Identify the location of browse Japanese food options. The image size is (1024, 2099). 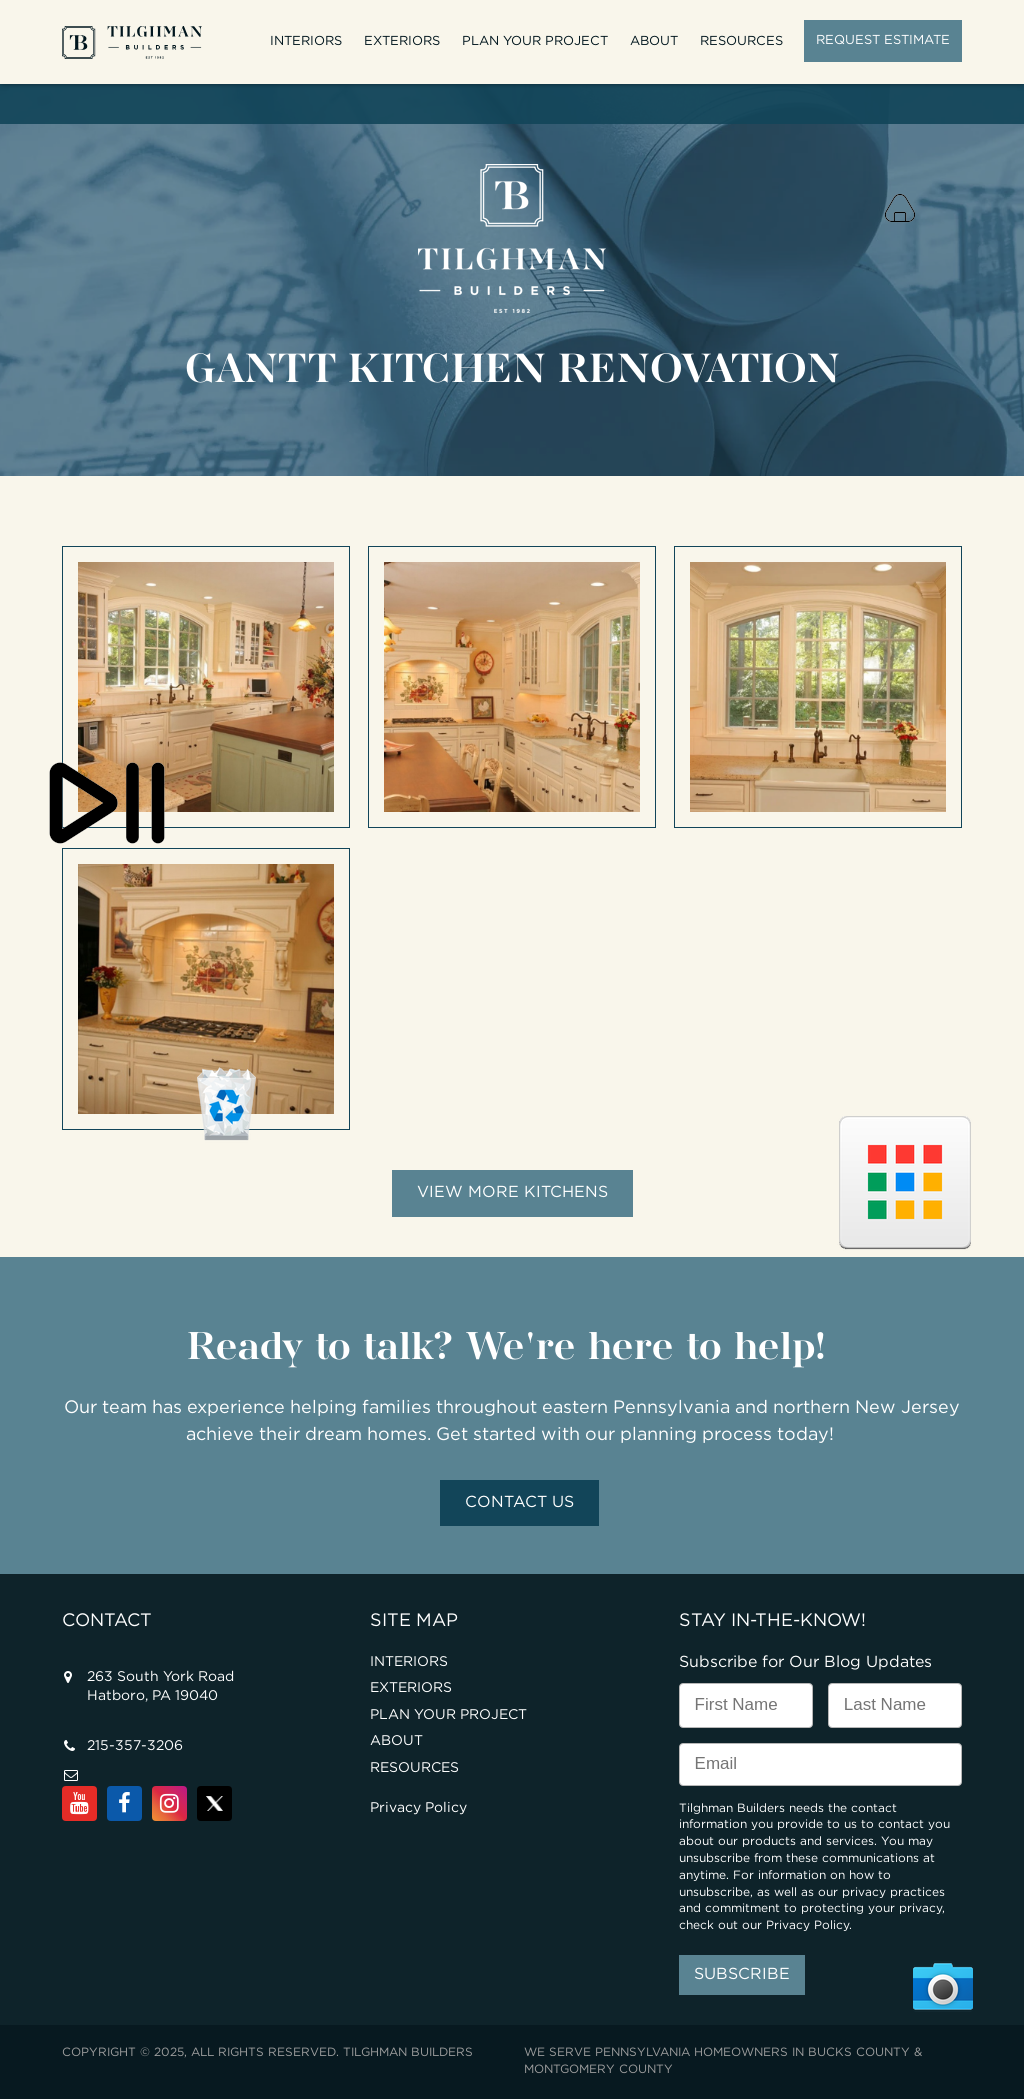
(900, 208).